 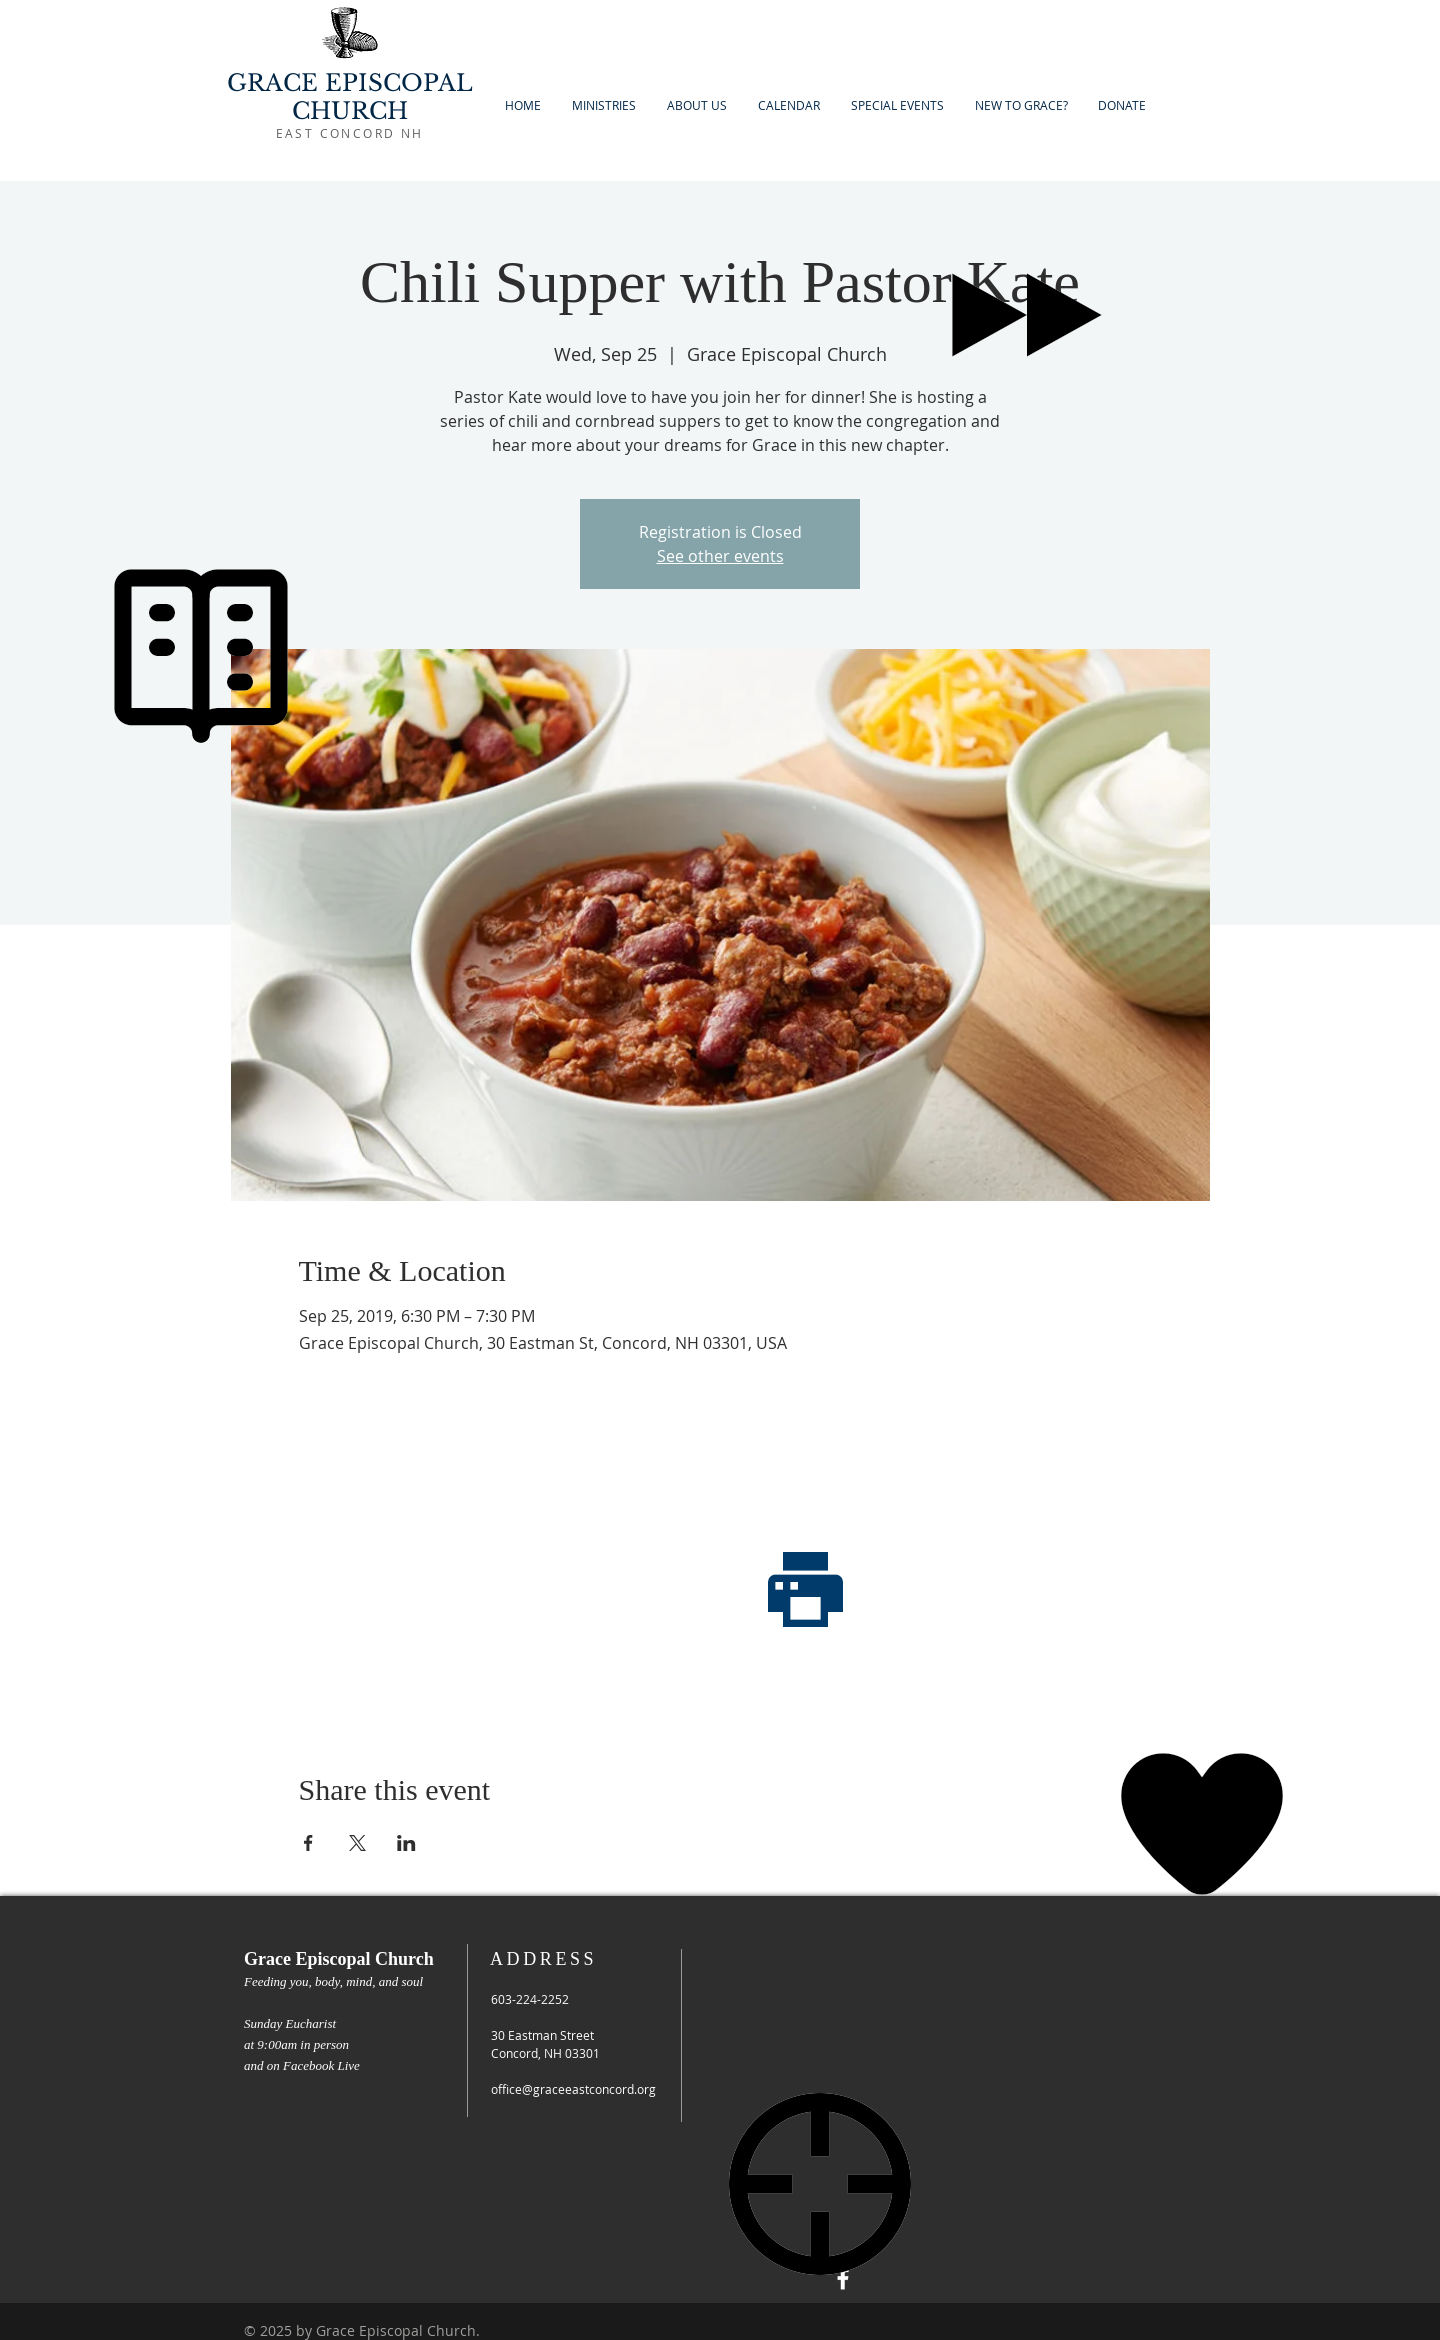 I want to click on access vocabulary or dictionary features, so click(x=201, y=656).